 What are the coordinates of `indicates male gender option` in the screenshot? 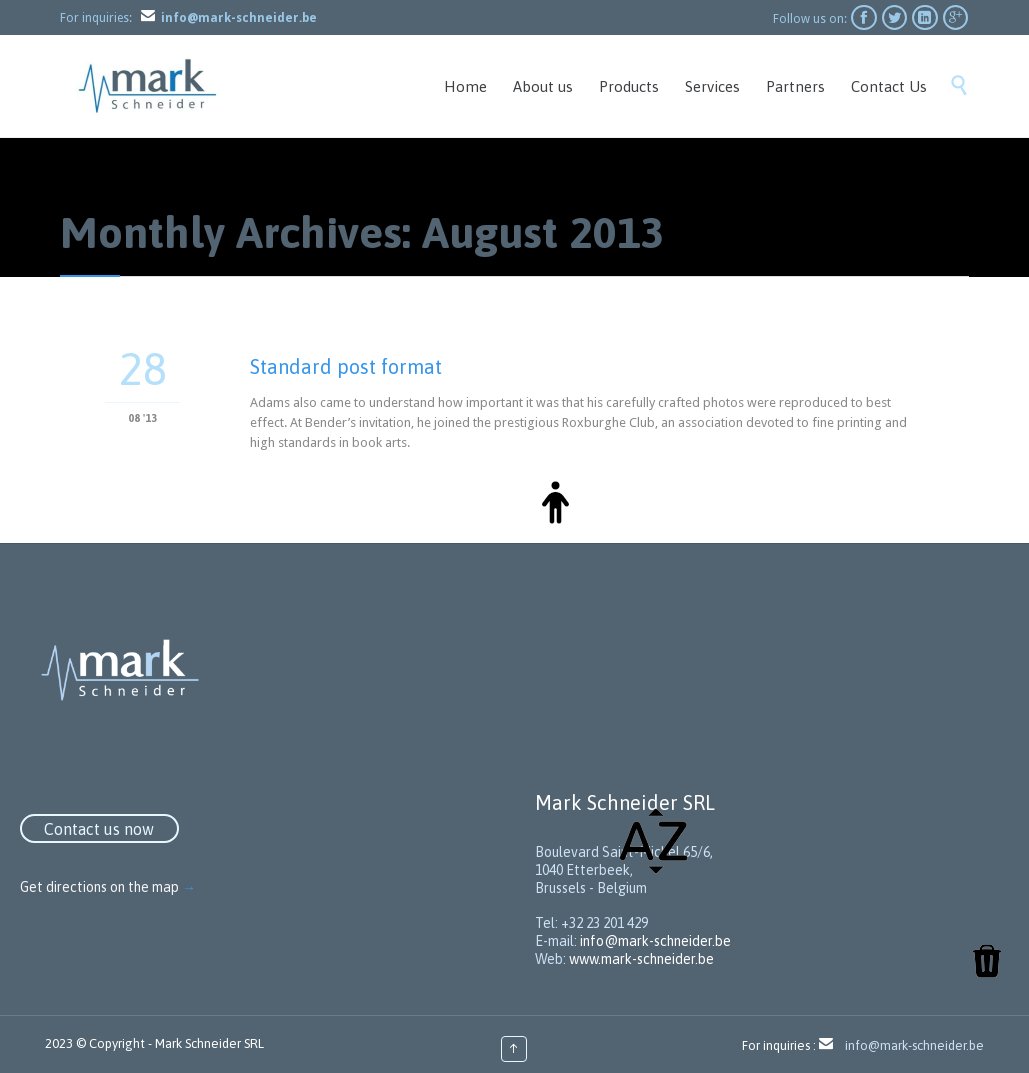 It's located at (555, 502).